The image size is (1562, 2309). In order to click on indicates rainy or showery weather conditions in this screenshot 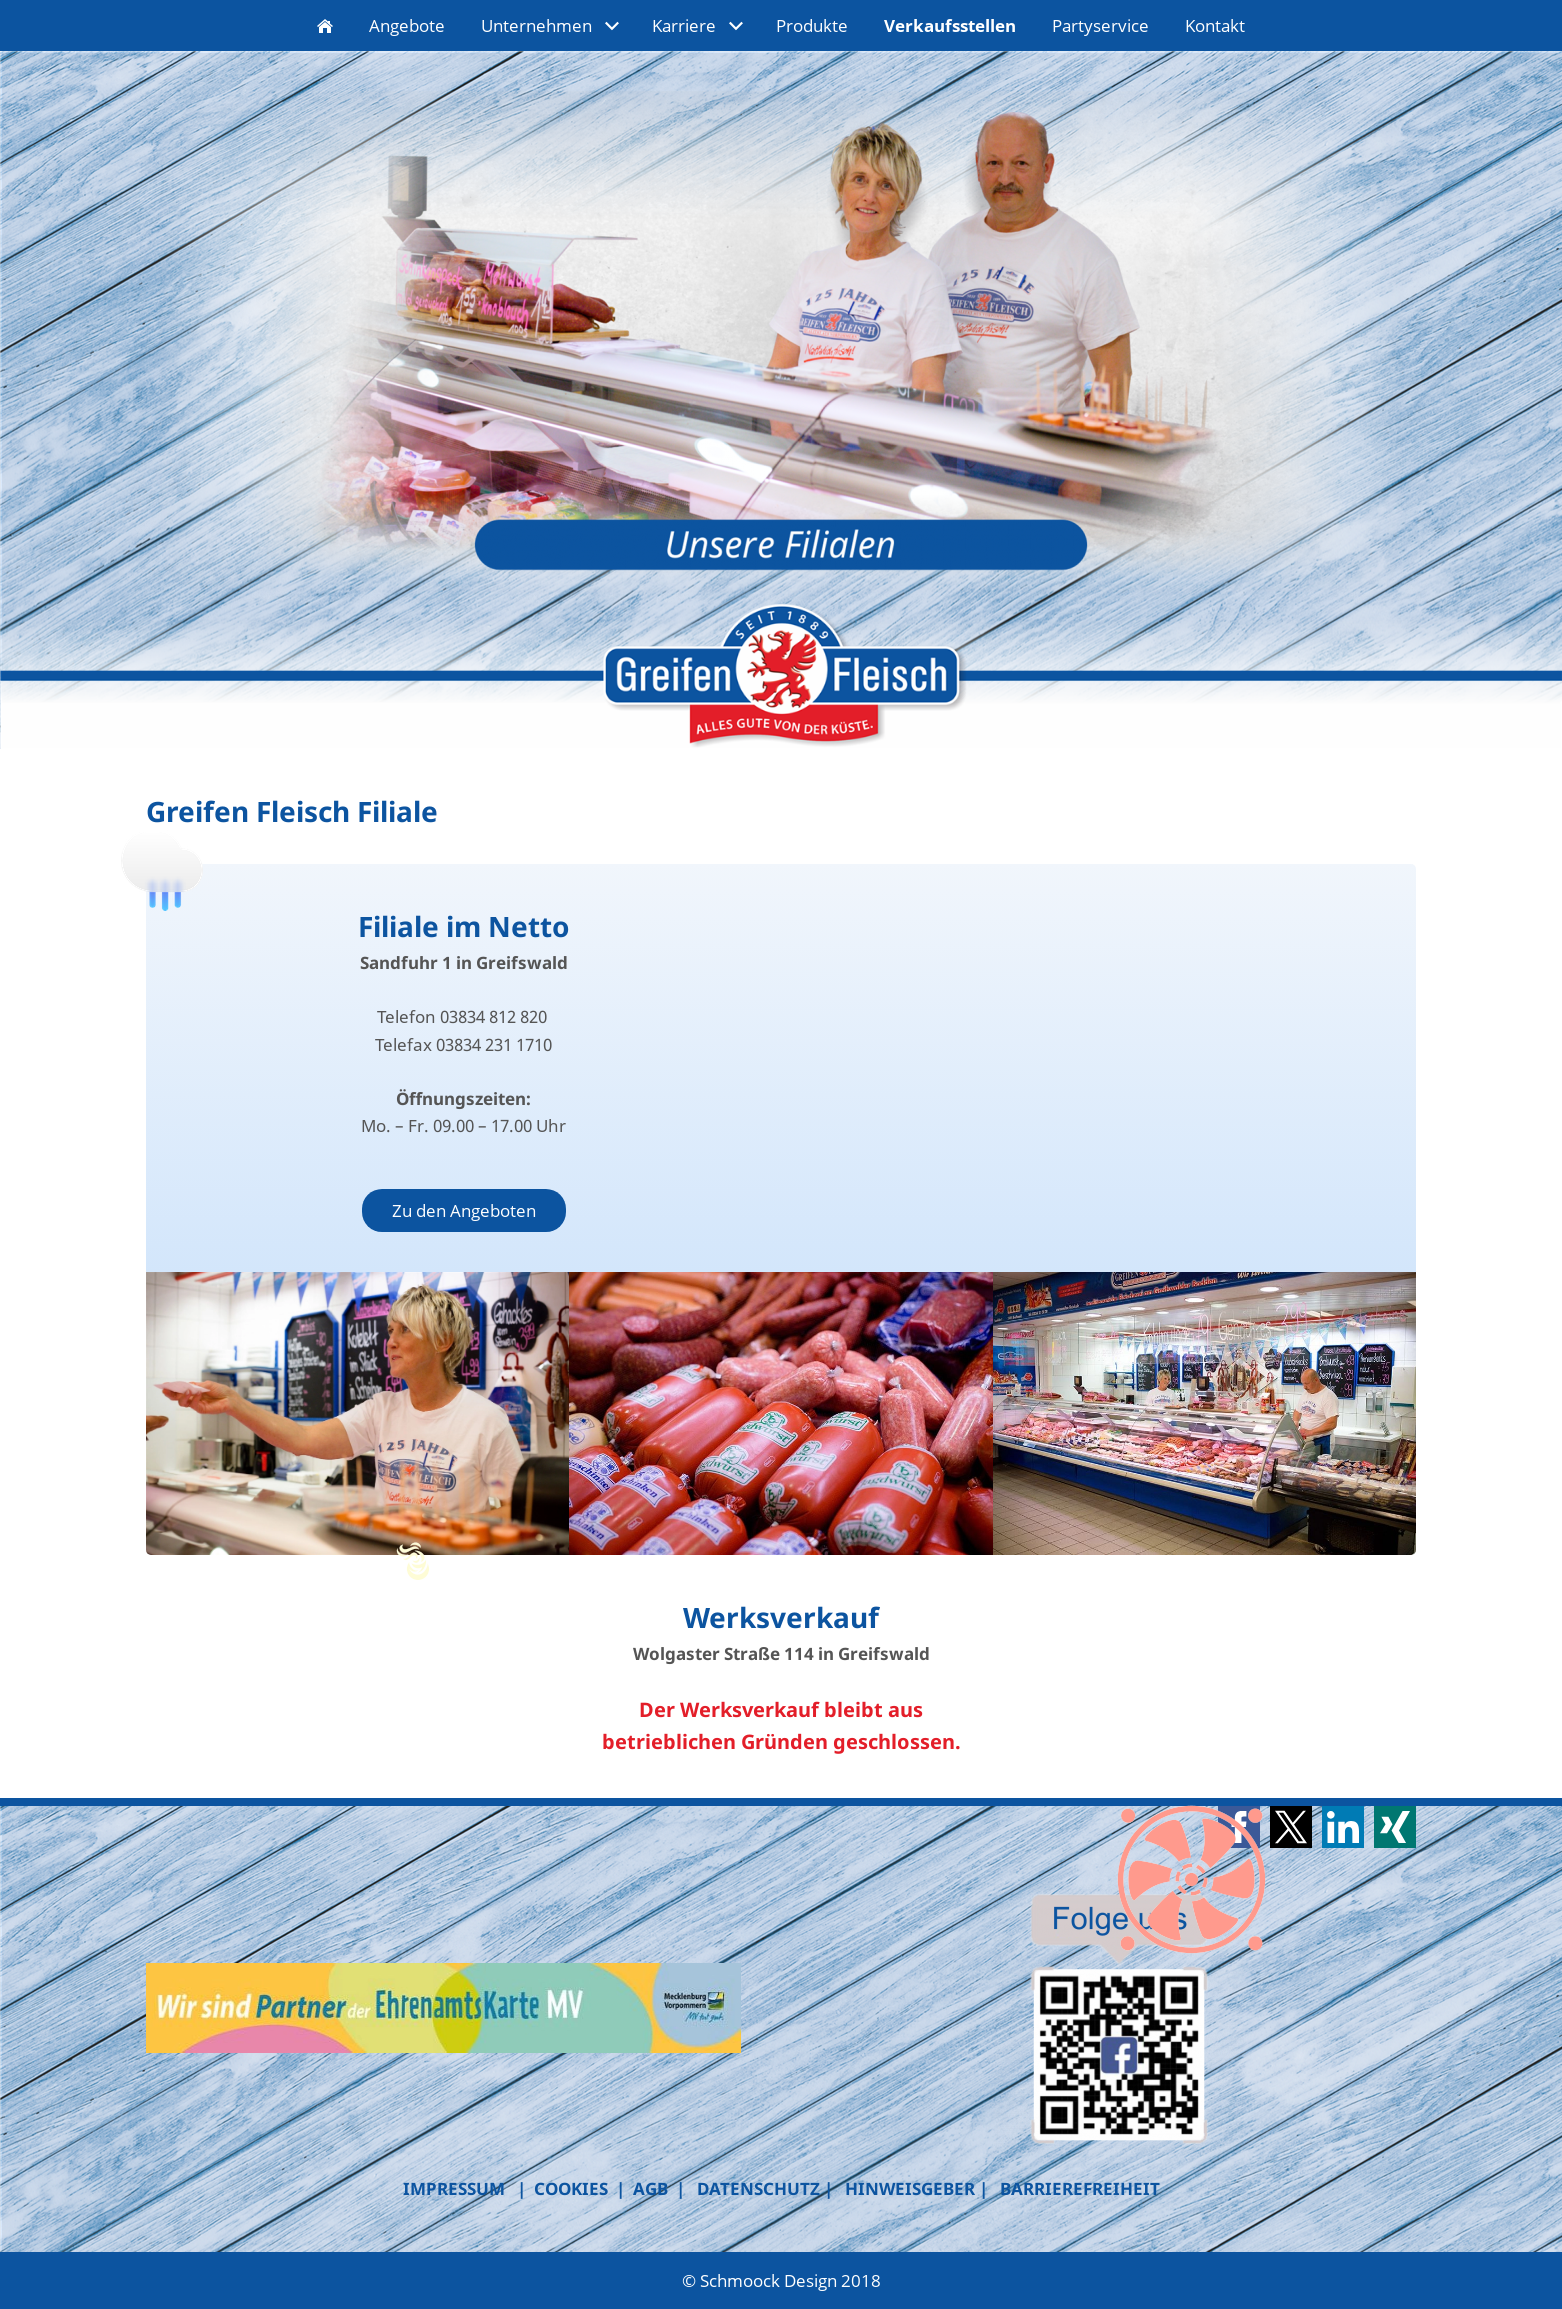, I will do `click(162, 870)`.